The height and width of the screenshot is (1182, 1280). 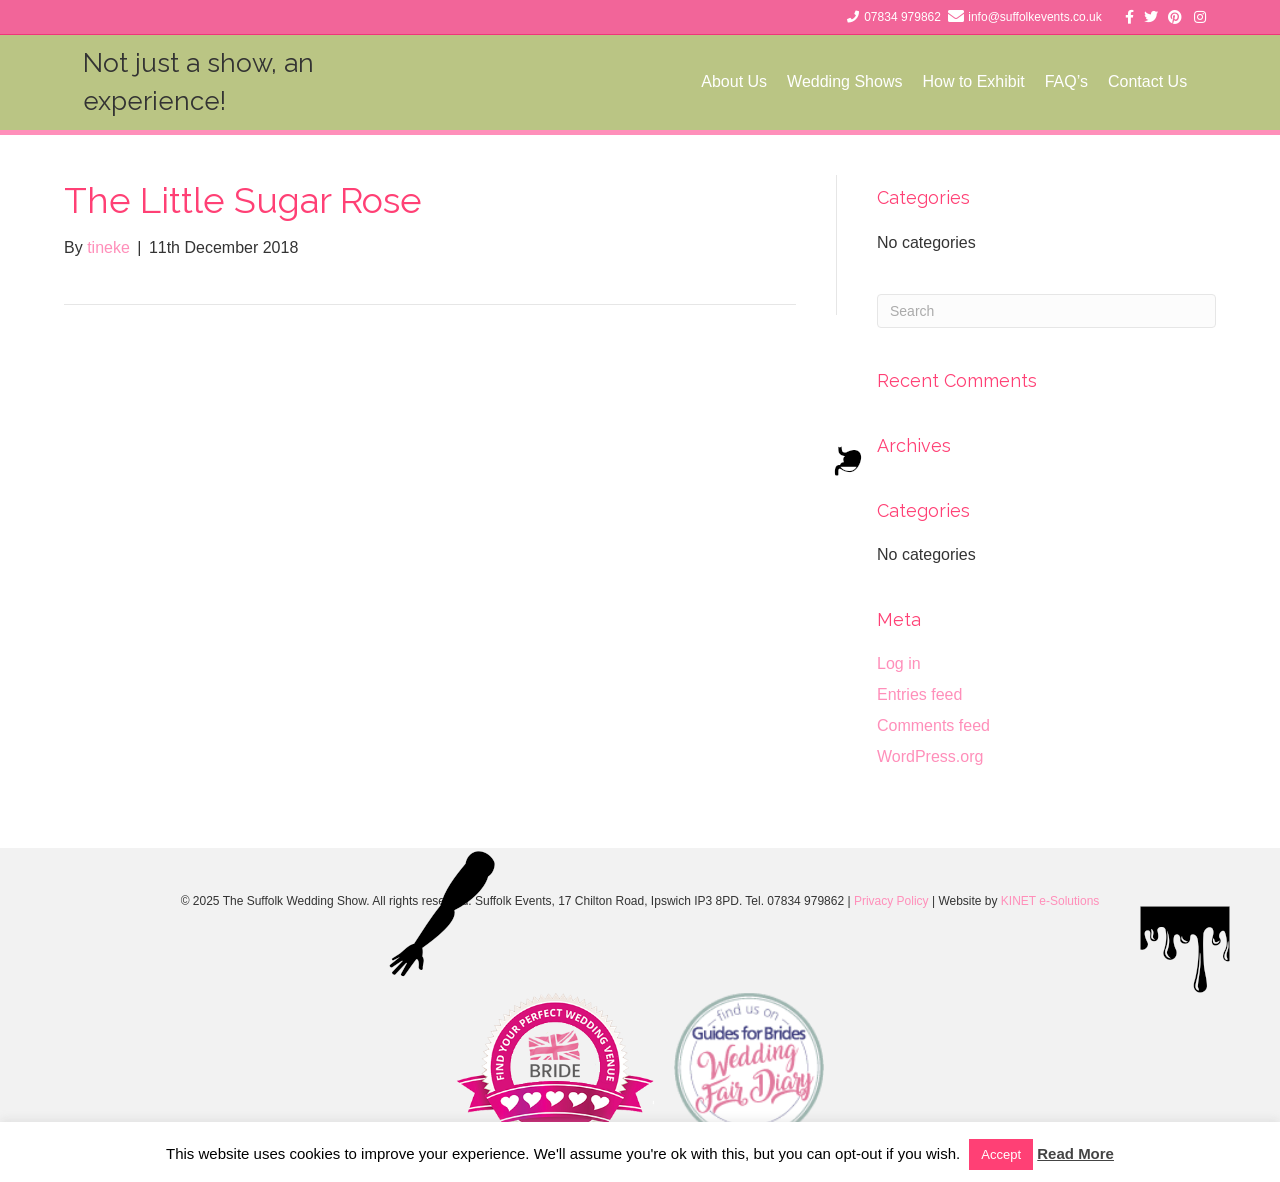 I want to click on indicates blood or gore content warning, so click(x=1185, y=951).